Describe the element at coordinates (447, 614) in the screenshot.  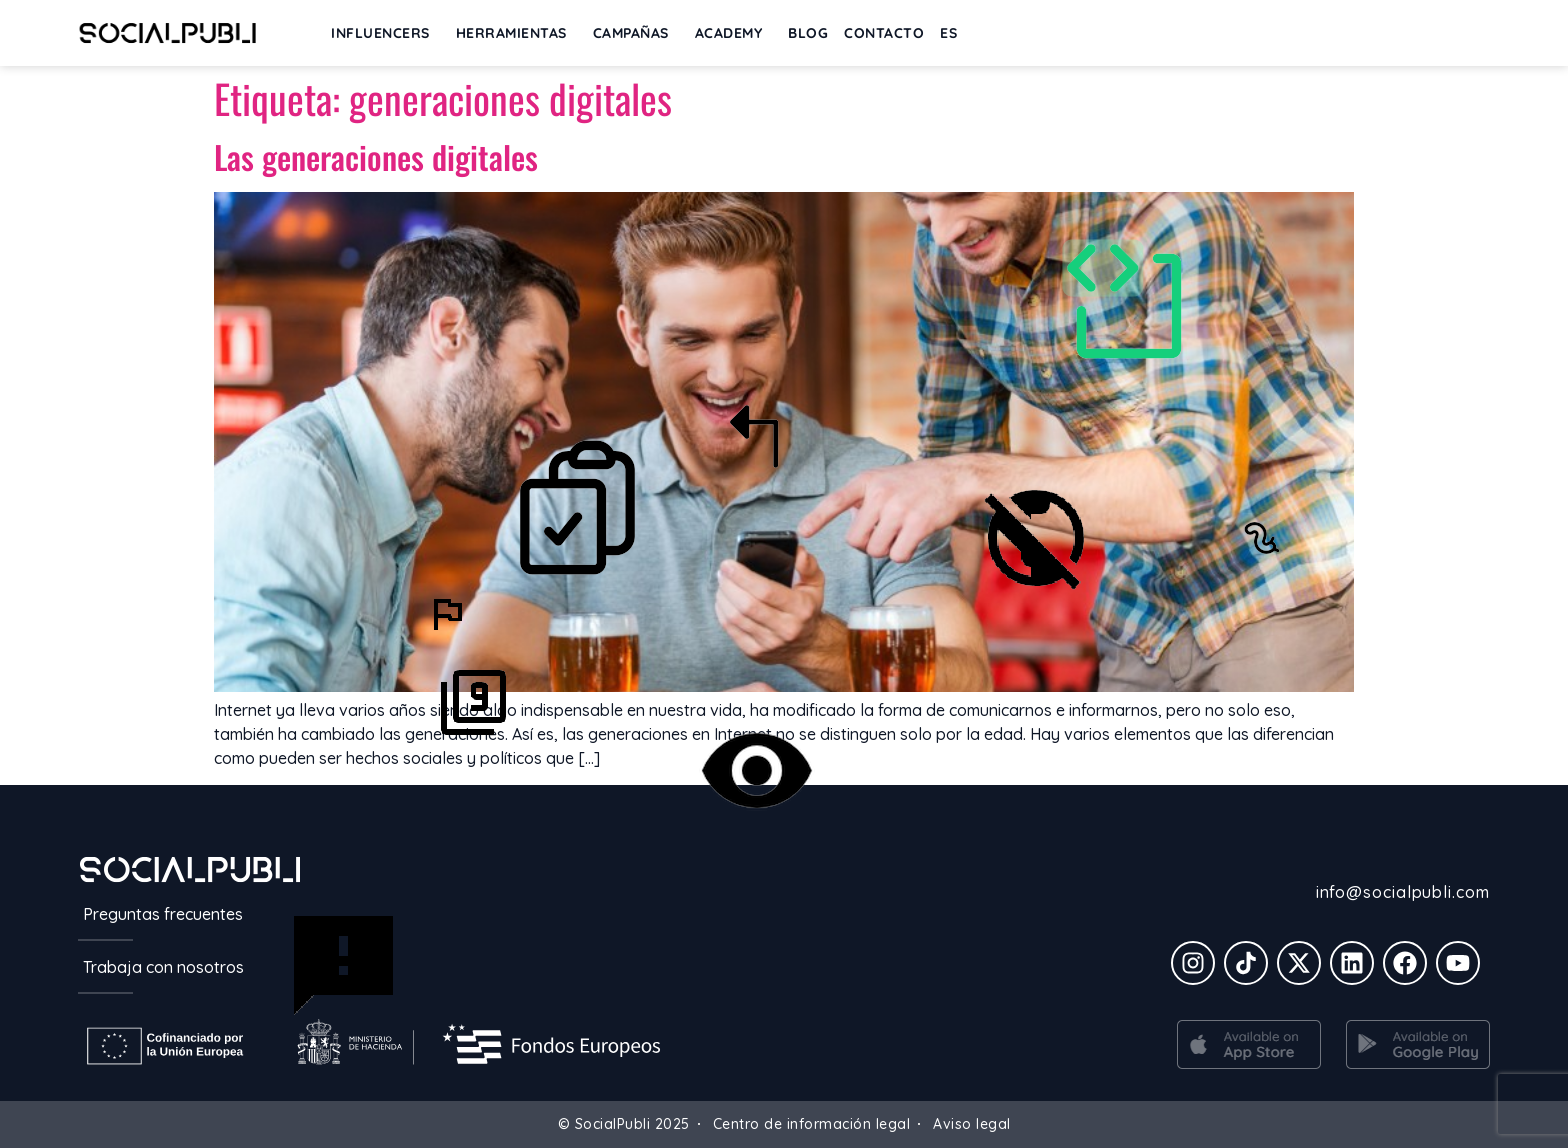
I see `flag or mark an item for follow-up` at that location.